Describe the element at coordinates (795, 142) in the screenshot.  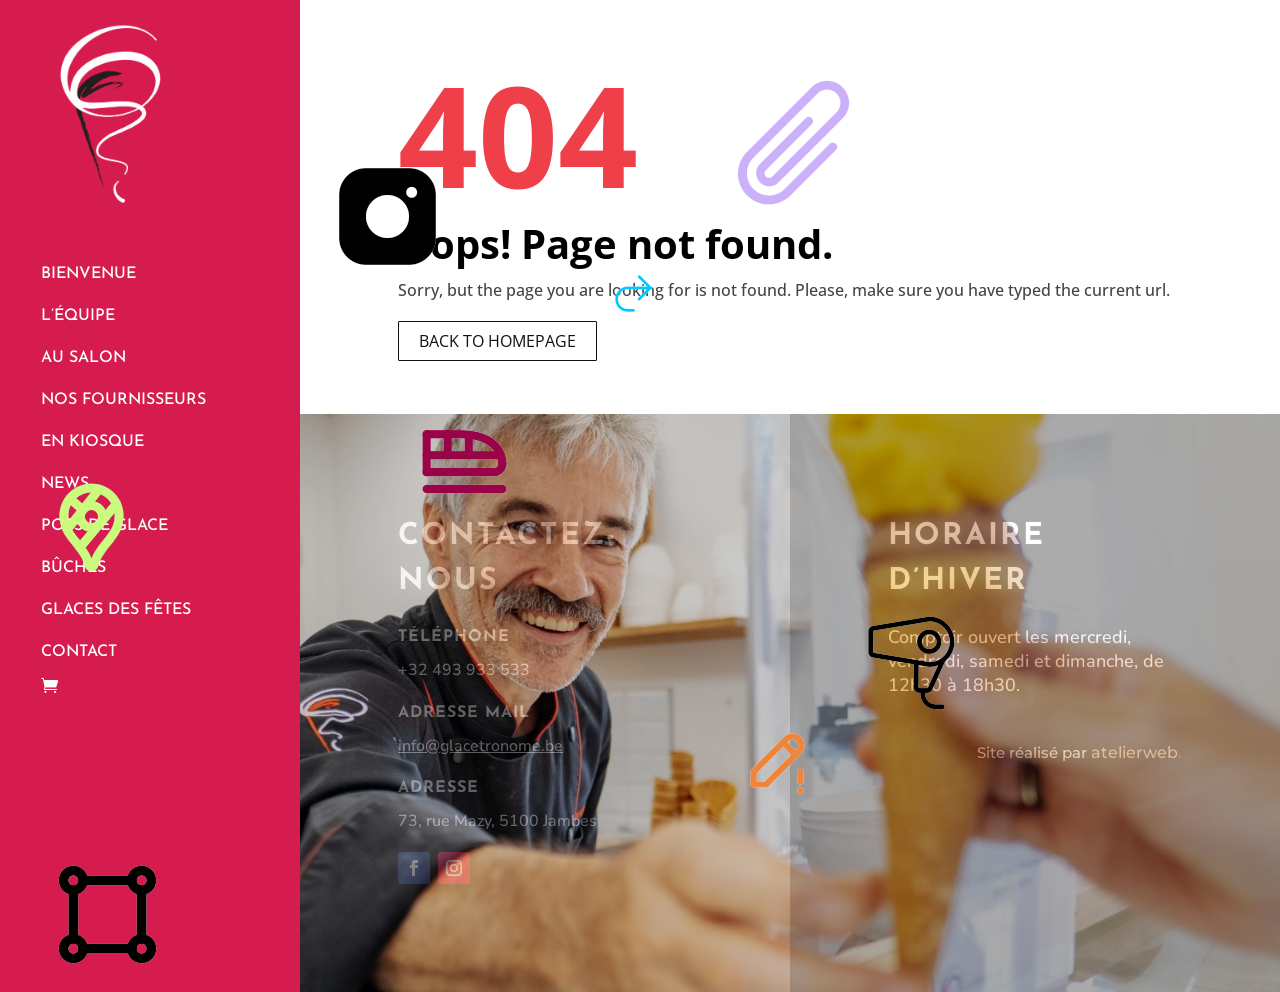
I see `attach a file to your message` at that location.